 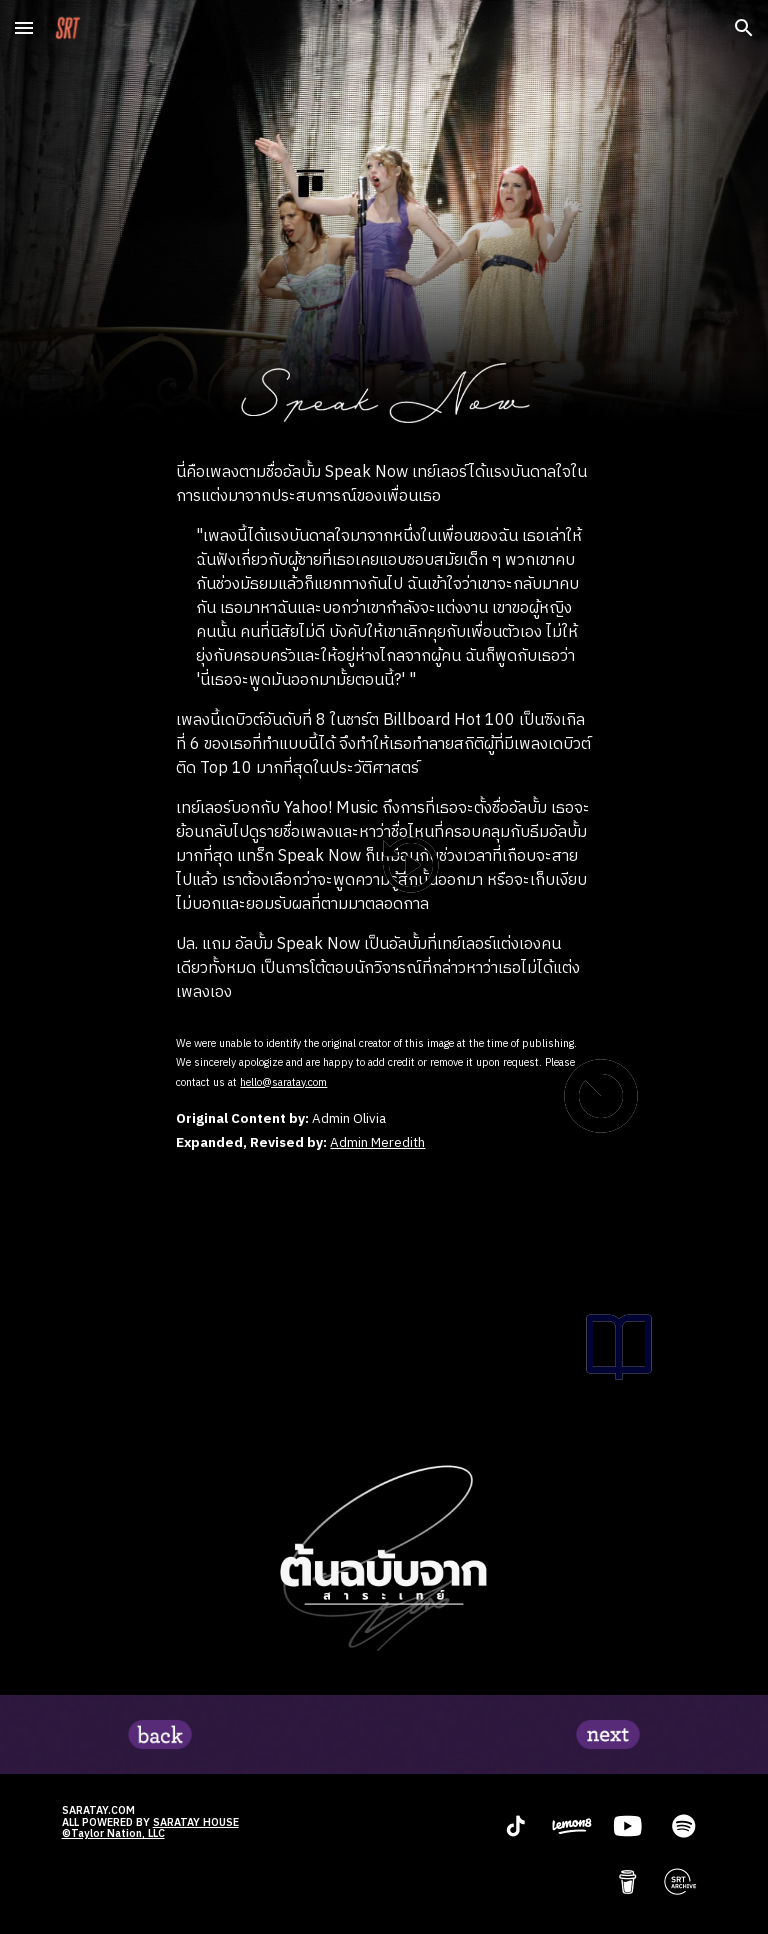 What do you see at coordinates (619, 1344) in the screenshot?
I see `open reading mode or e-reader` at bounding box center [619, 1344].